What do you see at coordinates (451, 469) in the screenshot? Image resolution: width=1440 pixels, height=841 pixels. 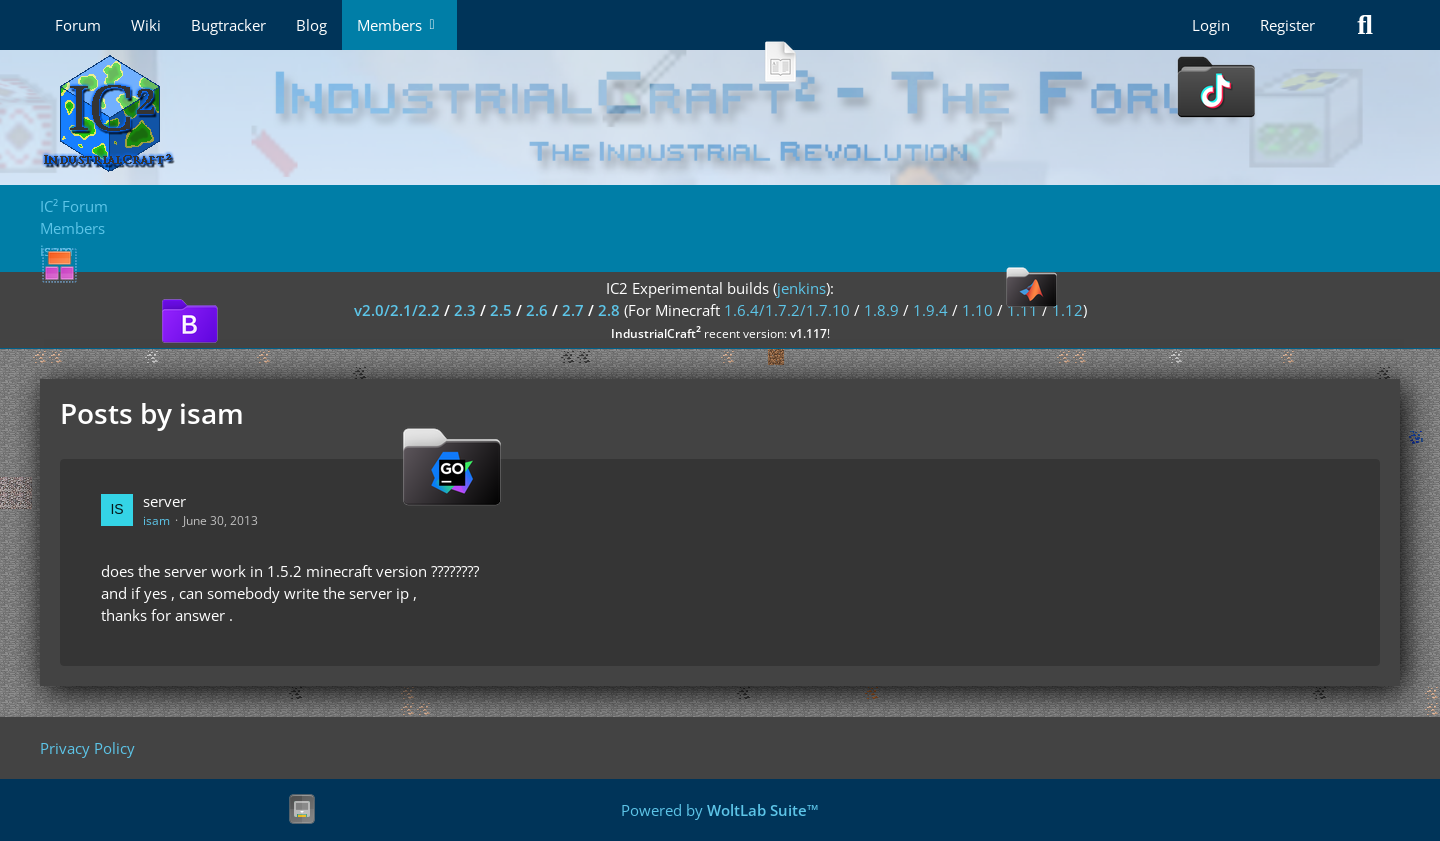 I see `folder containing GoLand IDE projects` at bounding box center [451, 469].